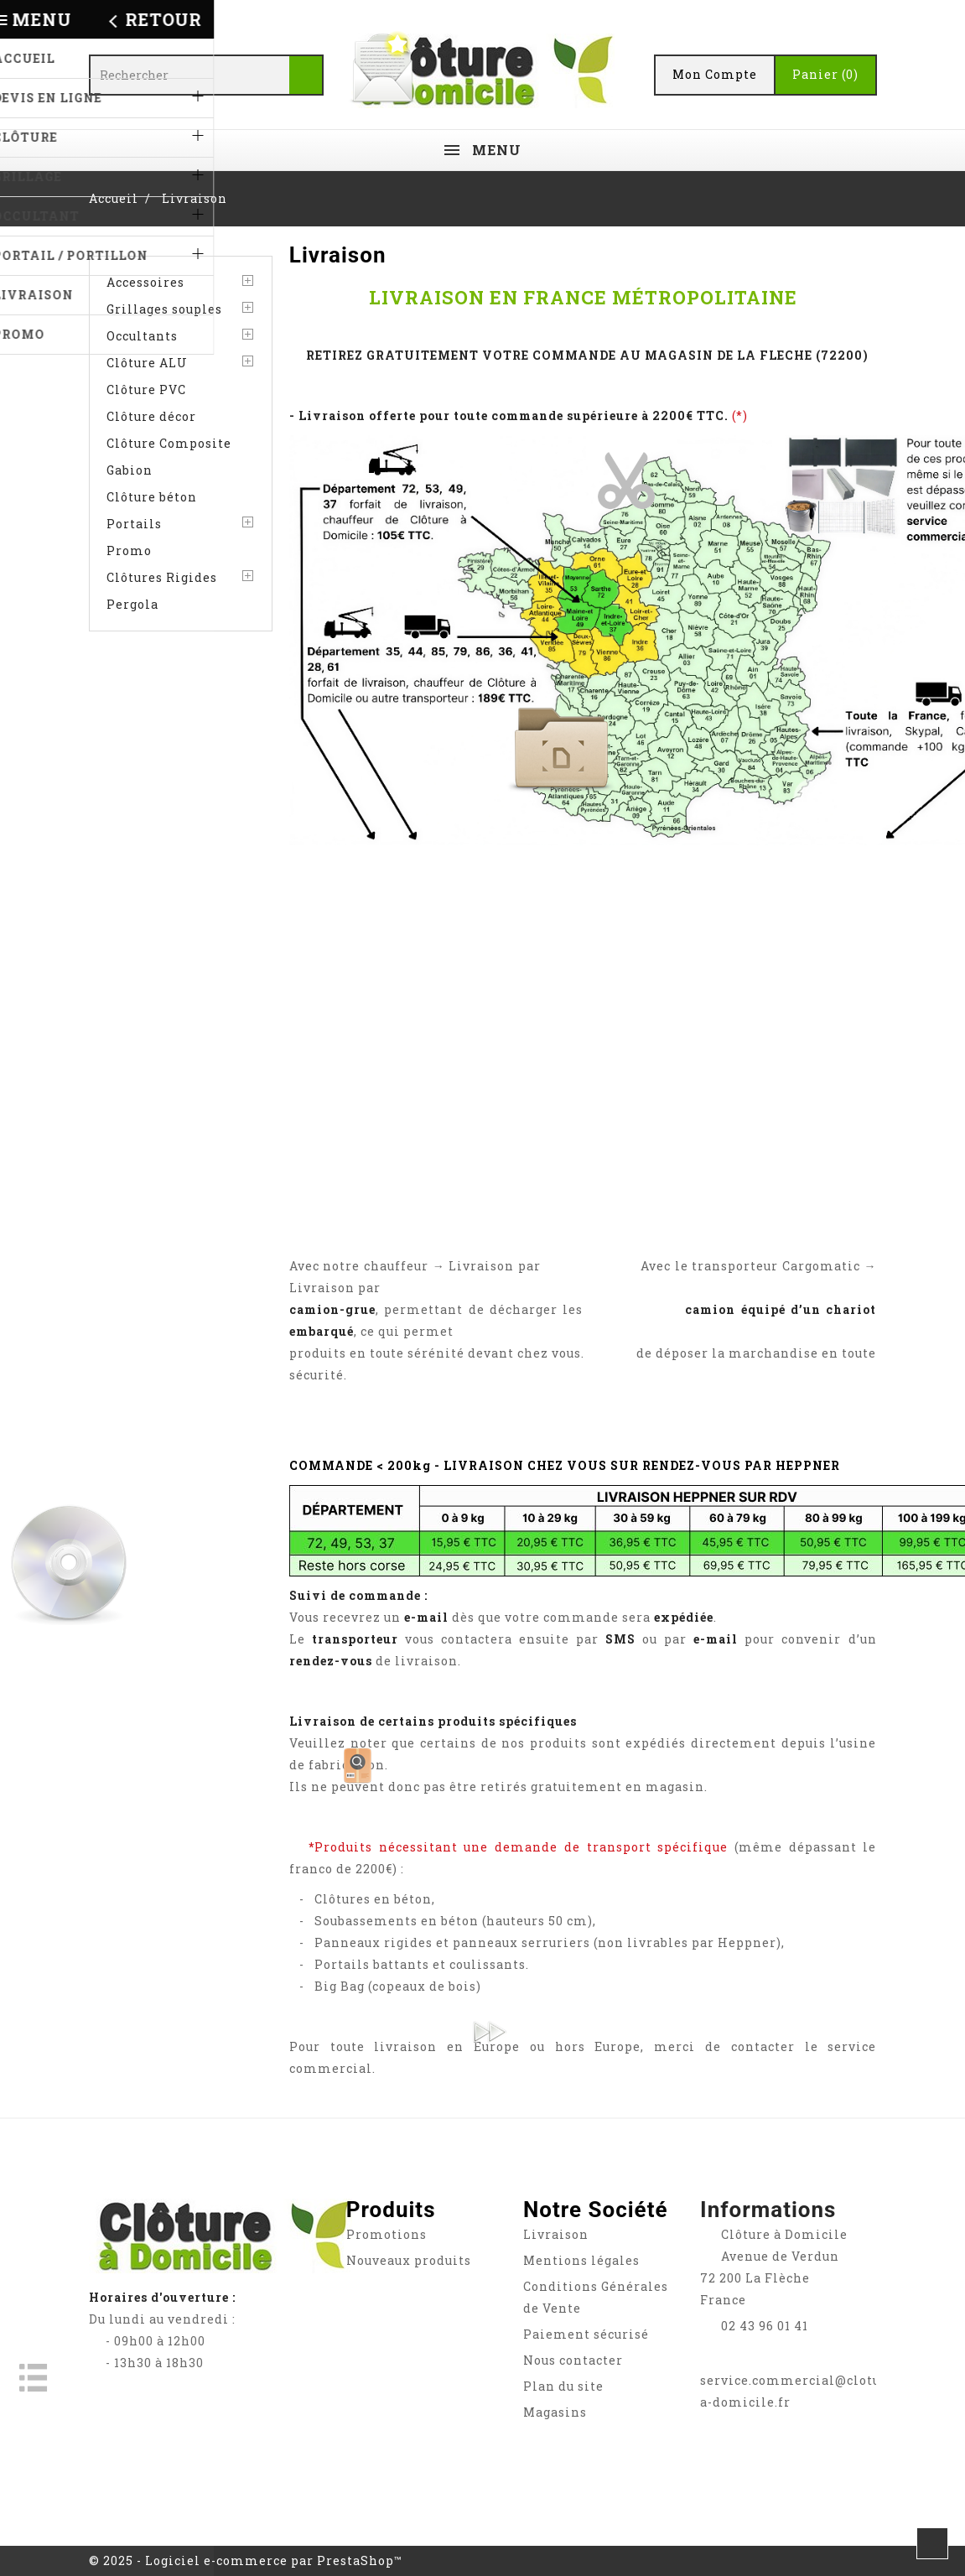  What do you see at coordinates (382, 69) in the screenshot?
I see `compose a new email message` at bounding box center [382, 69].